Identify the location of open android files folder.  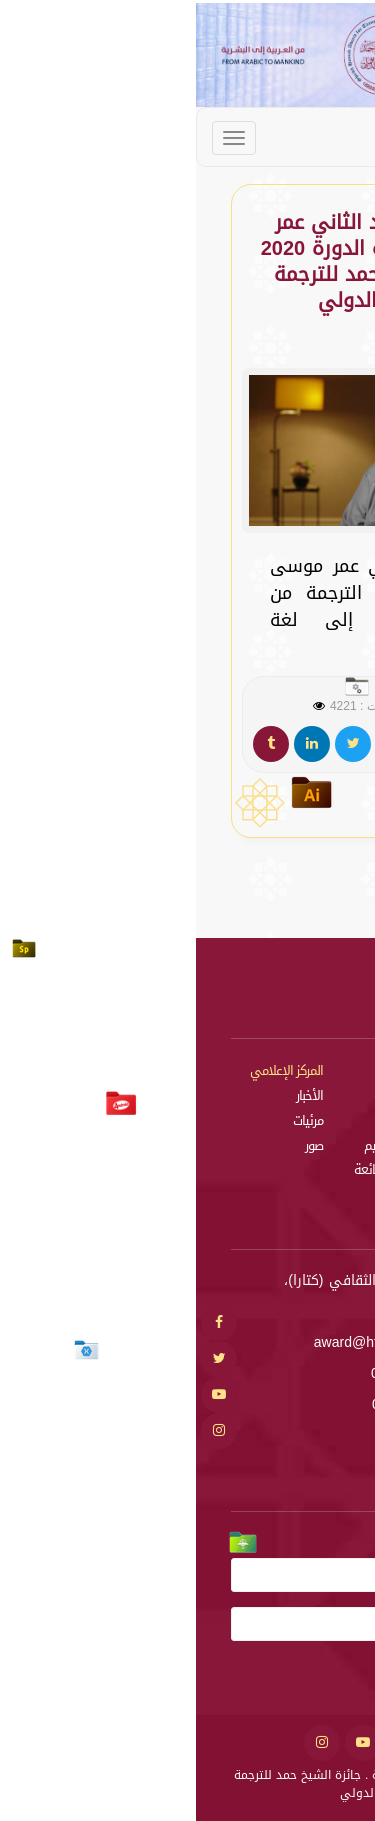
(121, 1104).